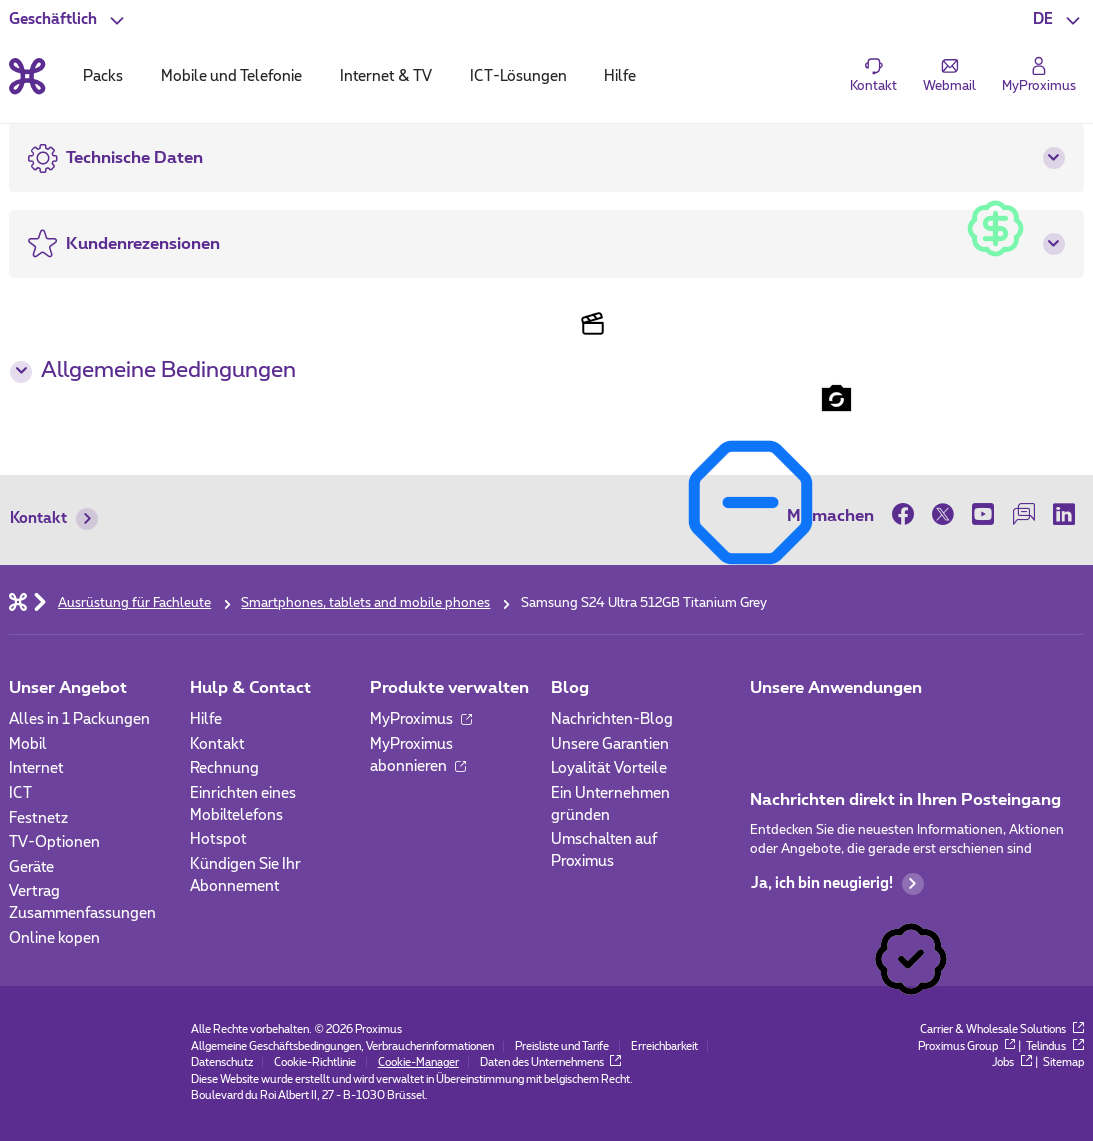  I want to click on switch to party mode camera filter, so click(836, 399).